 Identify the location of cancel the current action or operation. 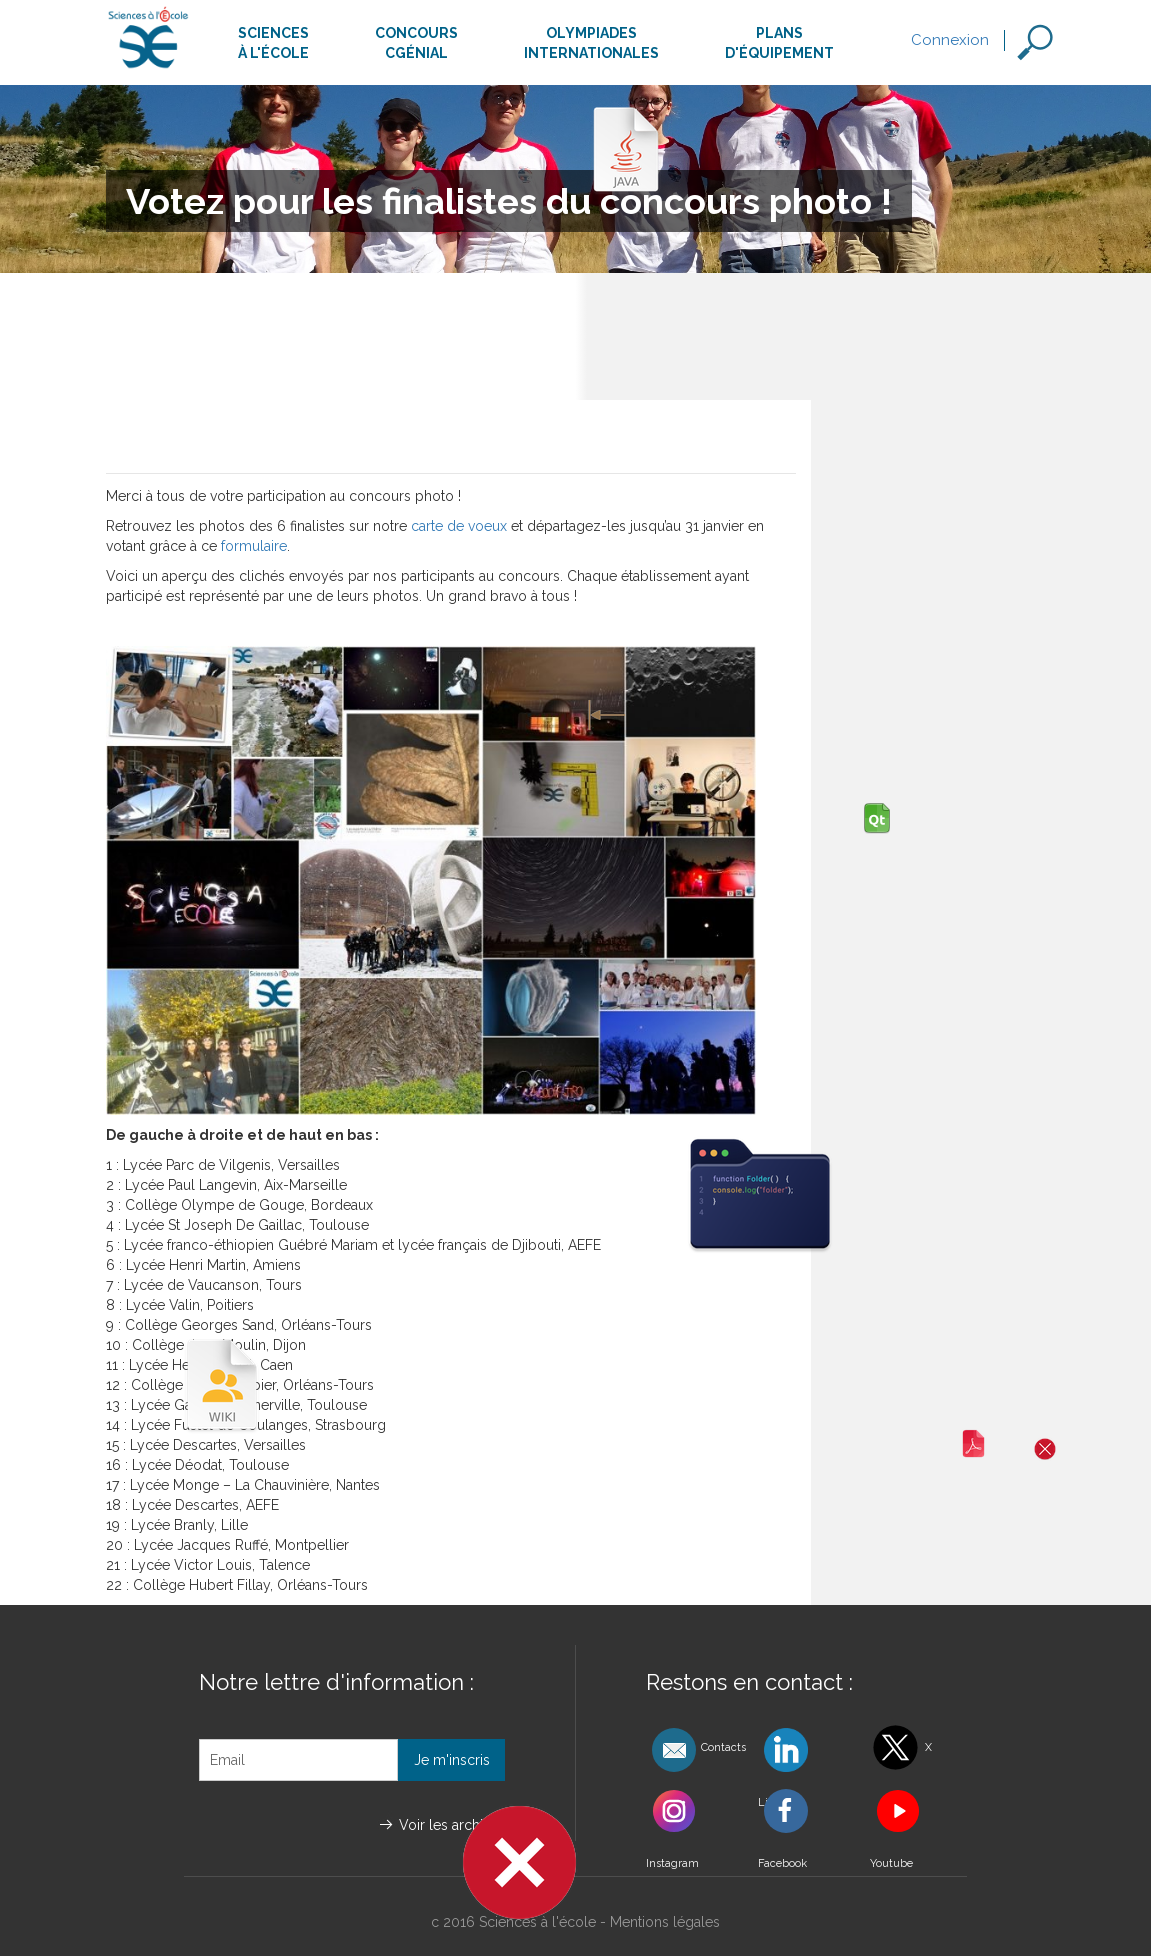
(519, 1862).